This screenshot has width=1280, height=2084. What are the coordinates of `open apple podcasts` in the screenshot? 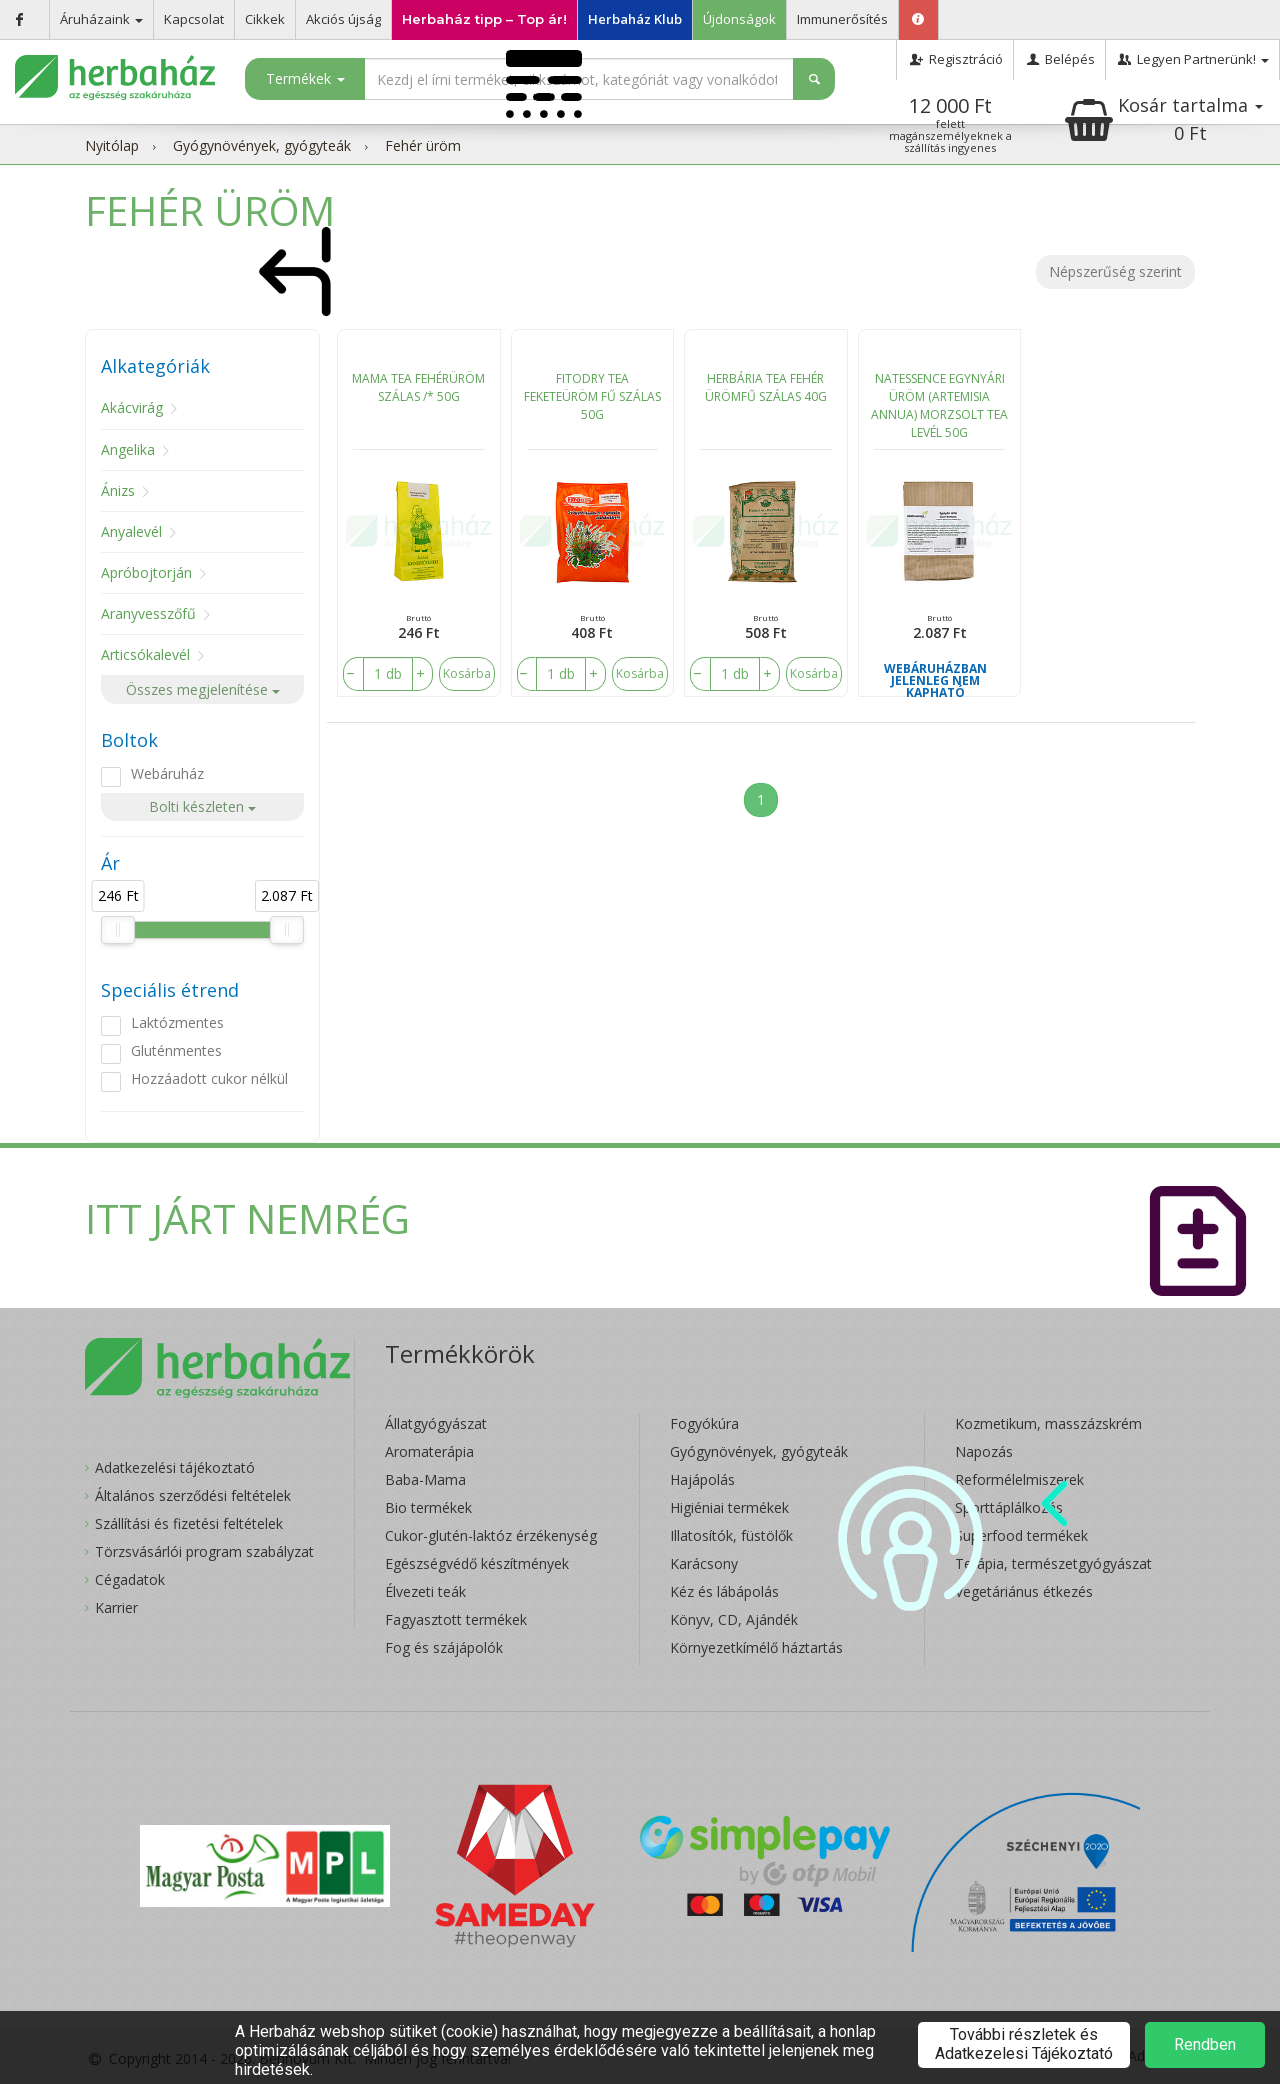 It's located at (910, 1538).